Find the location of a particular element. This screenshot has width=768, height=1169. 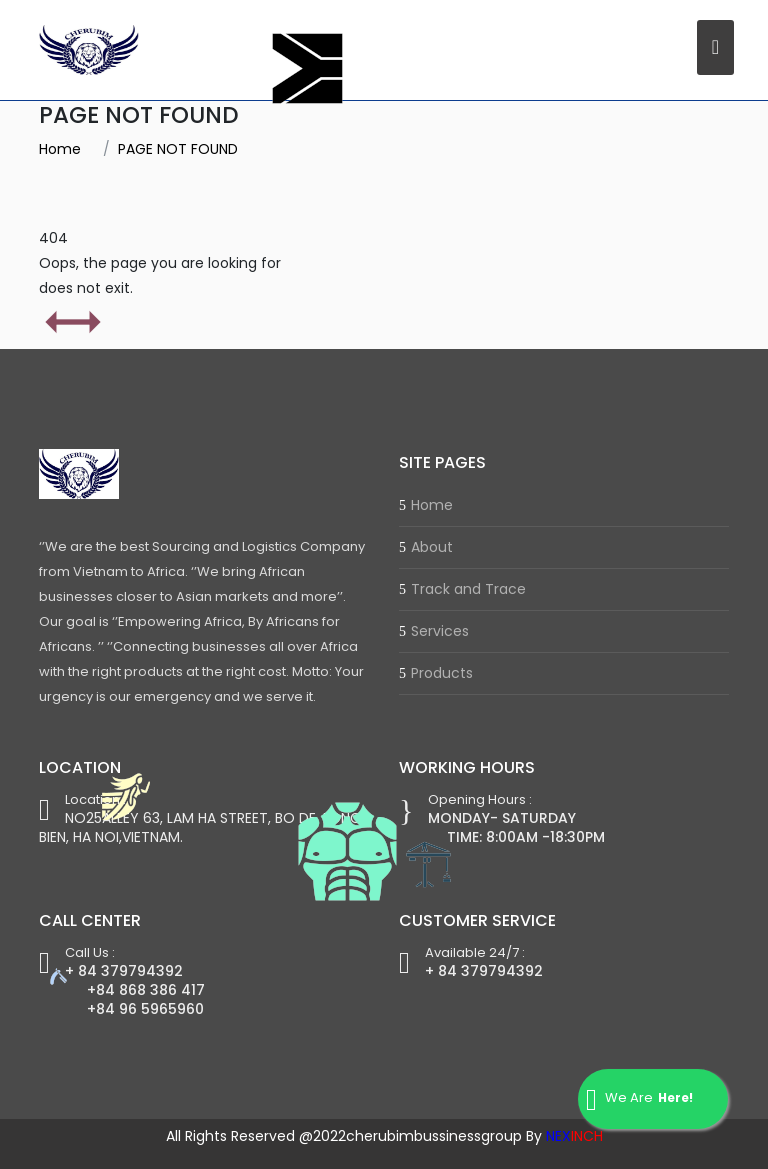

select south africa as country or region is located at coordinates (307, 68).